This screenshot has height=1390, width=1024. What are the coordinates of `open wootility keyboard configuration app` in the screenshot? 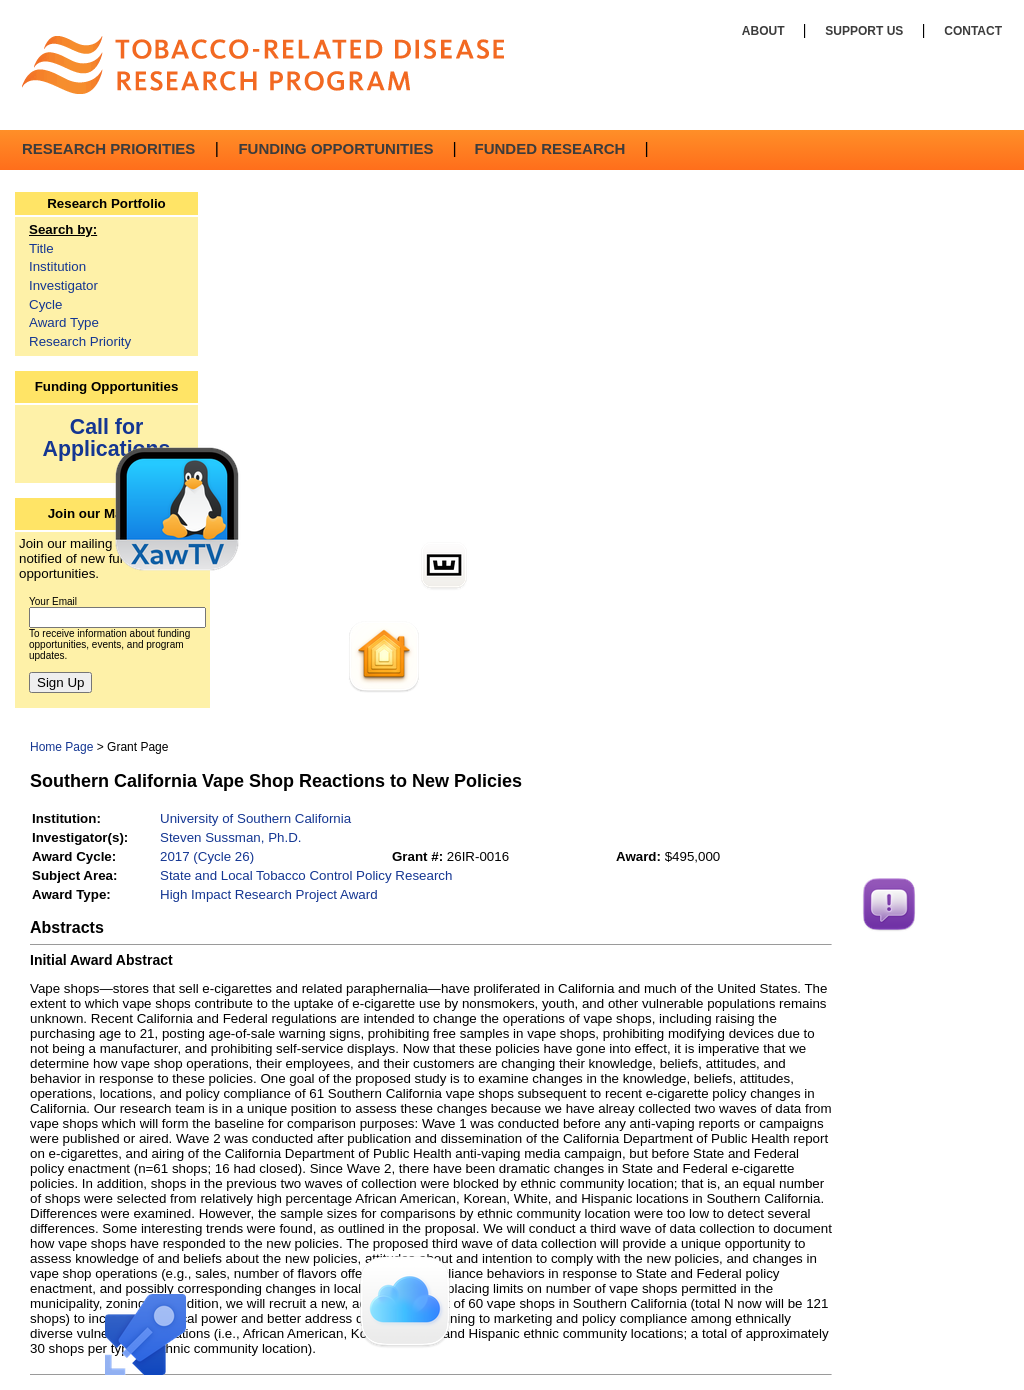 It's located at (444, 565).